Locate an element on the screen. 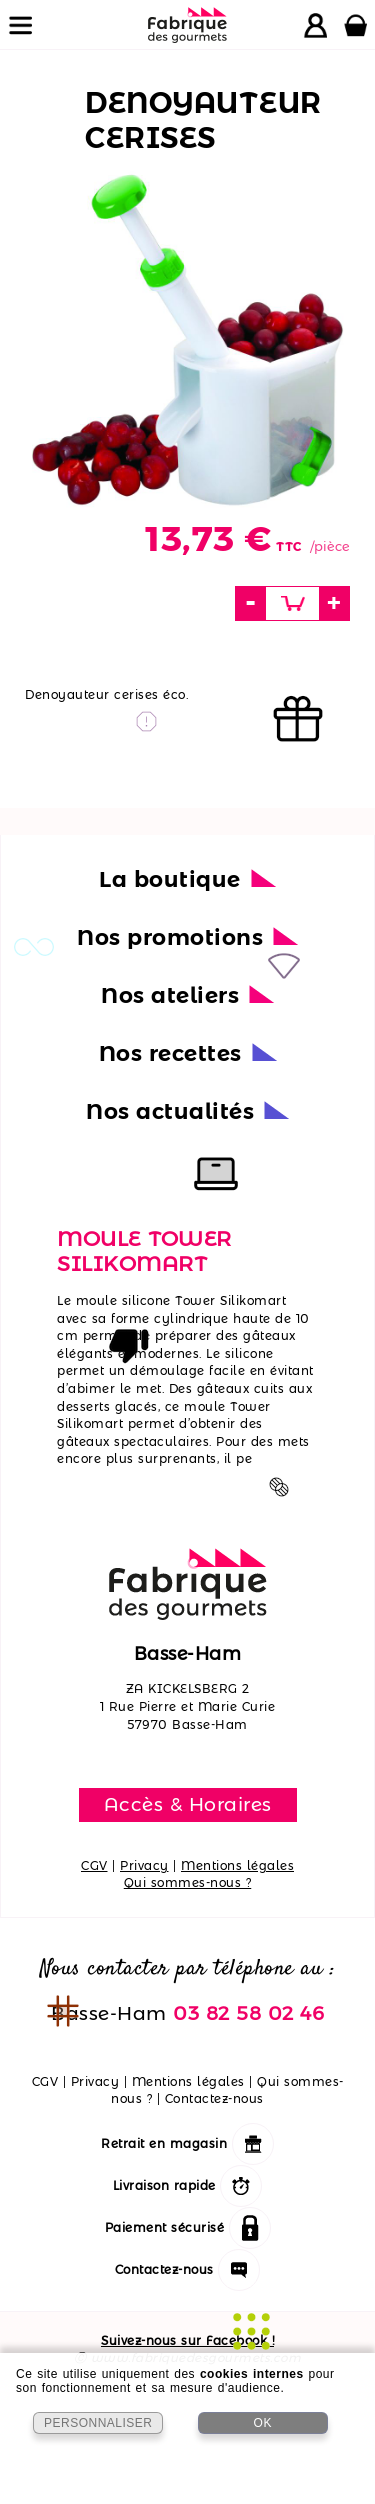 The width and height of the screenshot is (375, 2504). add or view hashtags is located at coordinates (63, 2011).